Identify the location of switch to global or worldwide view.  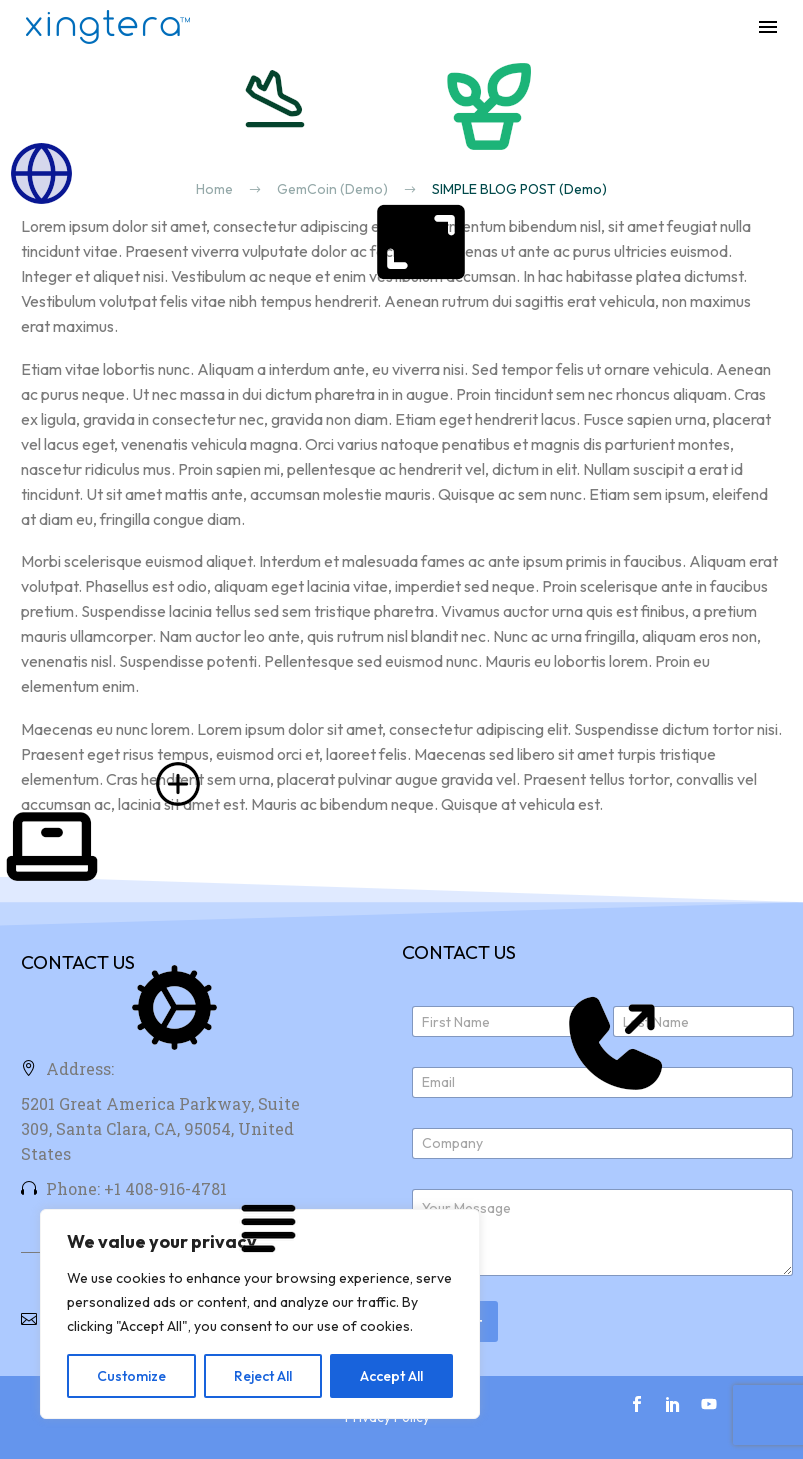
(41, 173).